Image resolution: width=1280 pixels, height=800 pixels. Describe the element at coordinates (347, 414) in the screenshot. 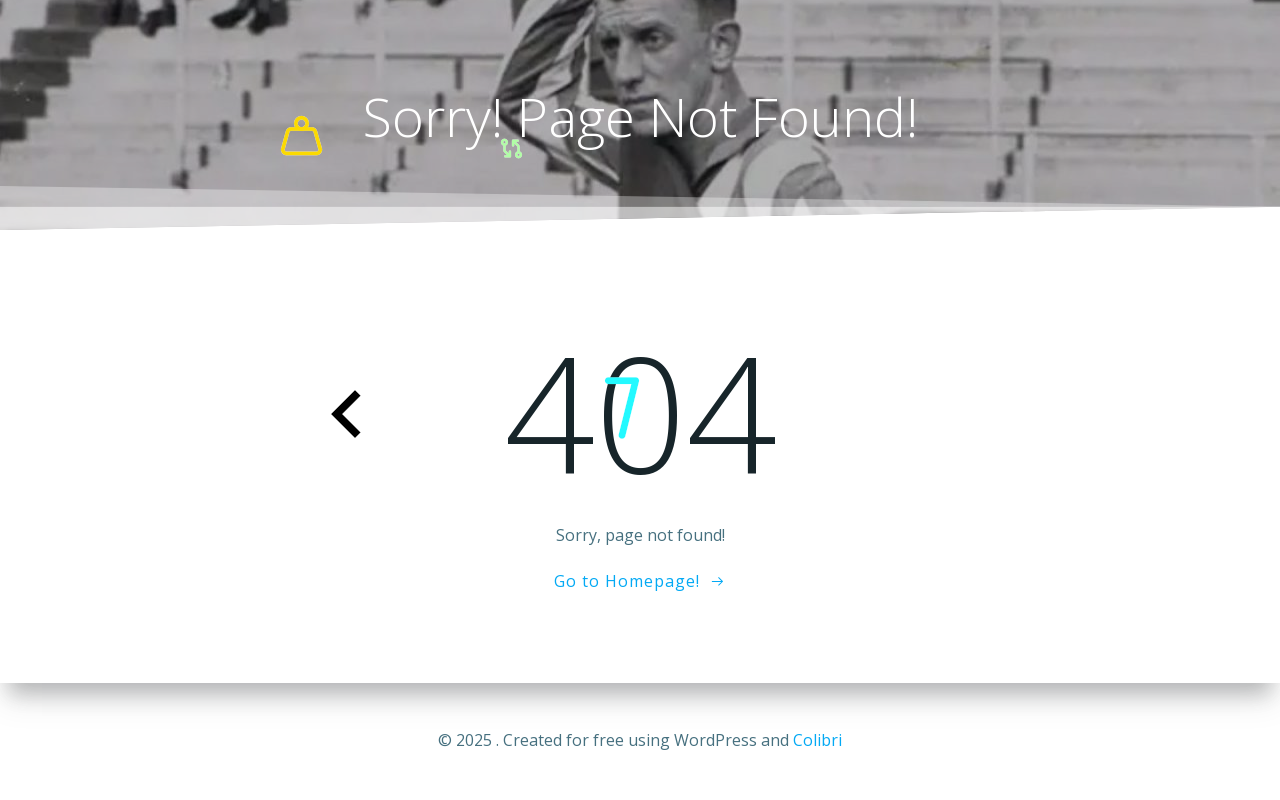

I see `go back to the previous screen` at that location.